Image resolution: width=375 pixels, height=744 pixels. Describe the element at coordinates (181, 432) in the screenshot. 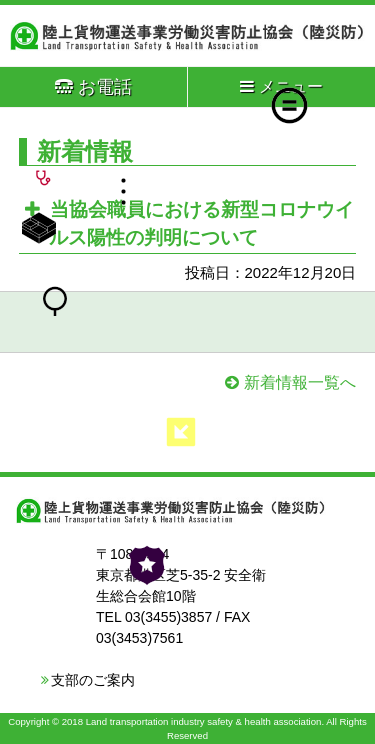

I see `navigate to previous or lower-level content` at that location.